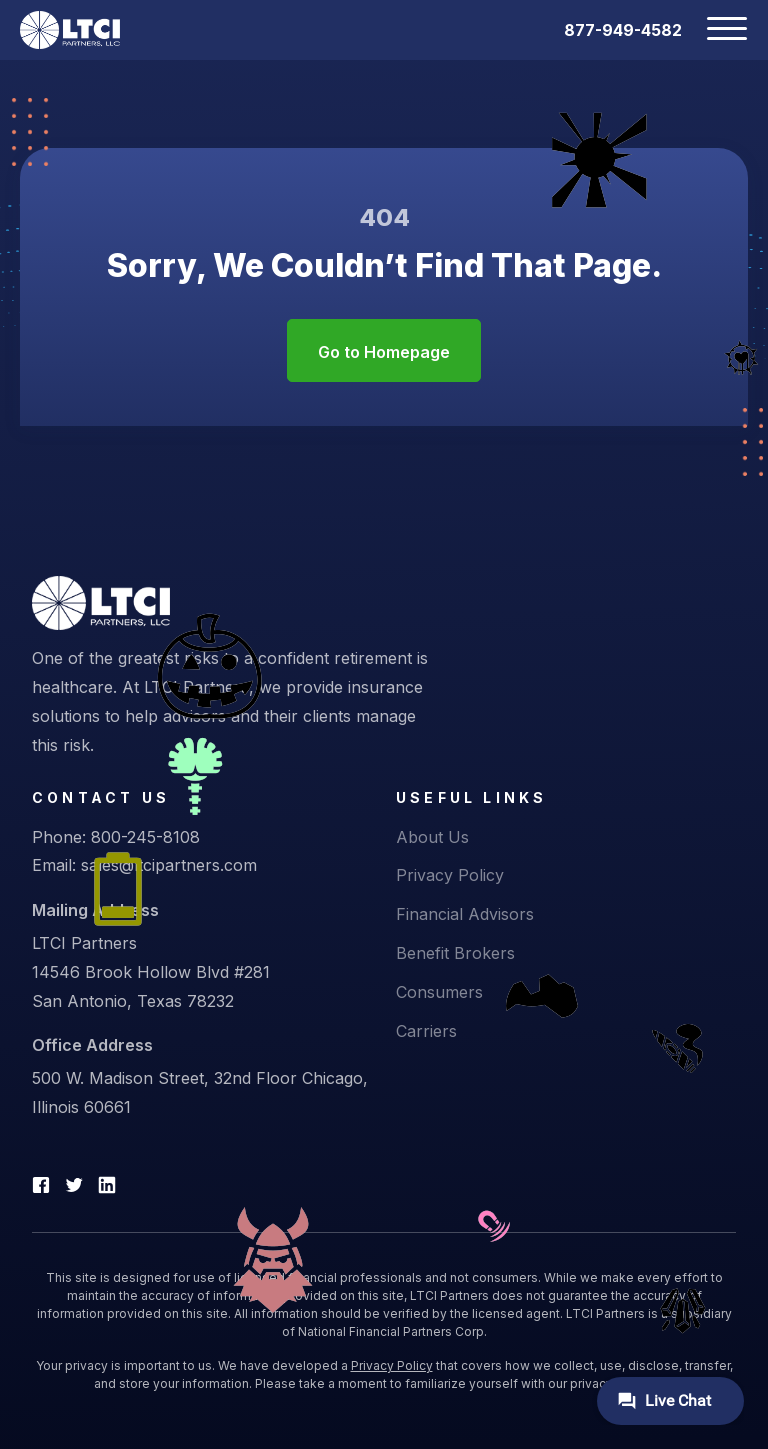 This screenshot has height=1449, width=768. I want to click on access halloween-themed content or events, so click(210, 666).